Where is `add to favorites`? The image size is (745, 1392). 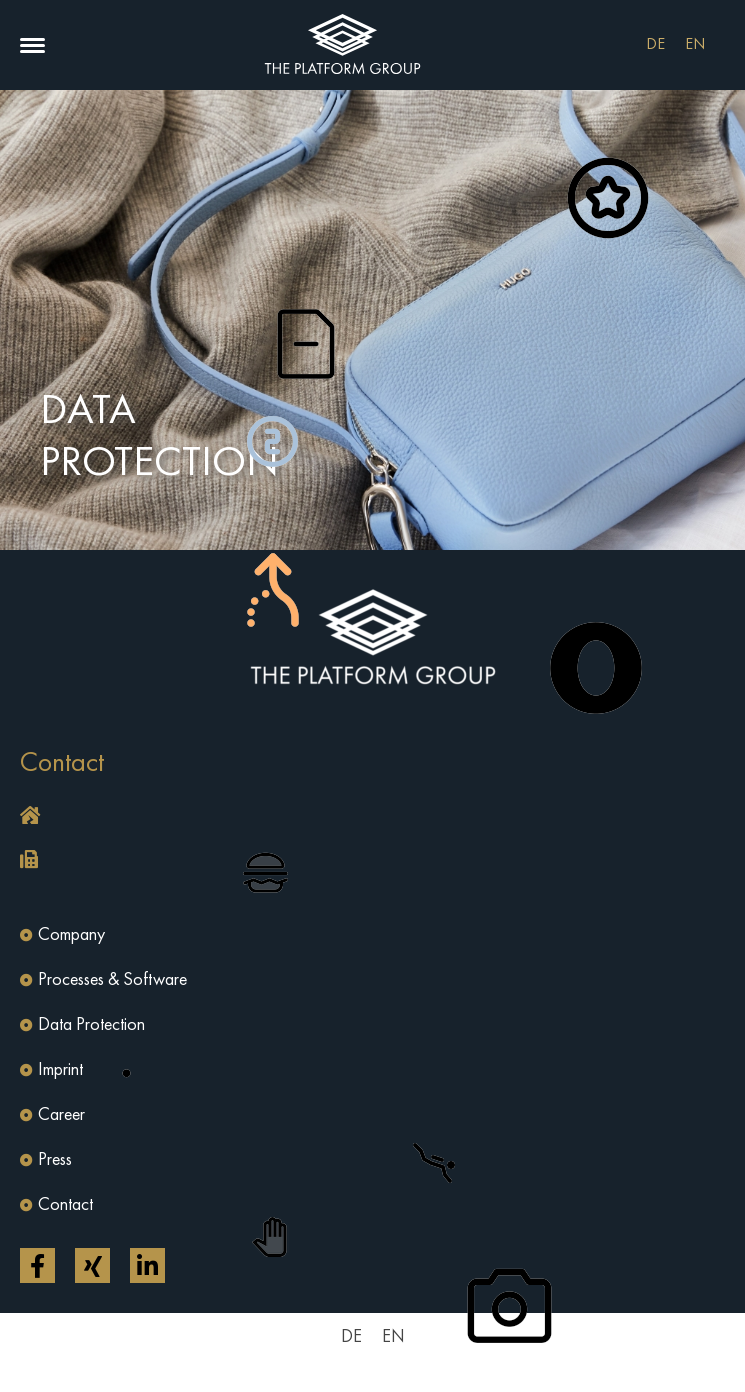
add to favorites is located at coordinates (608, 198).